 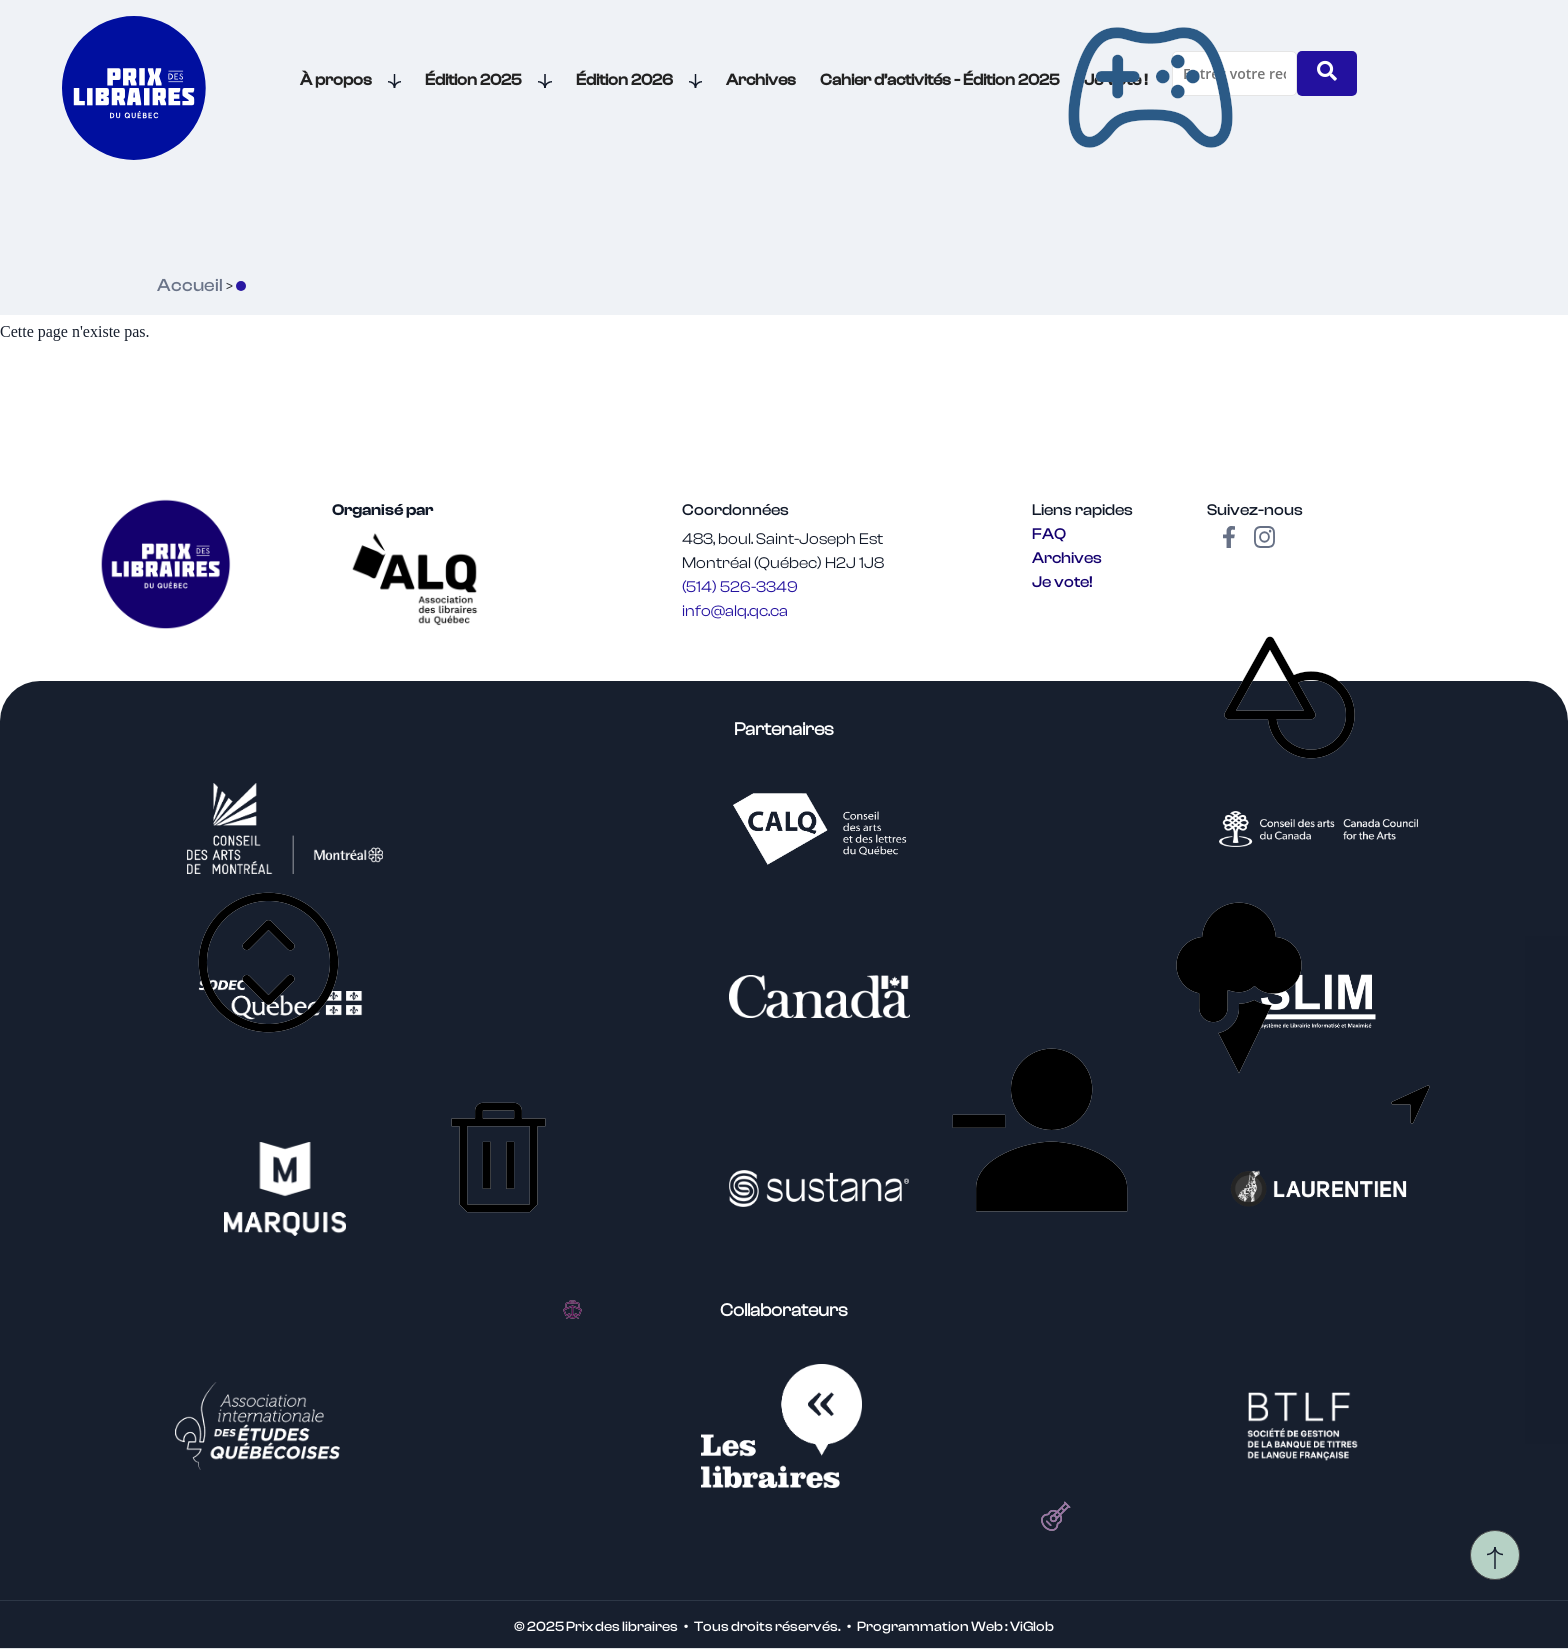 I want to click on browse dessert or ice cream options, so click(x=1239, y=988).